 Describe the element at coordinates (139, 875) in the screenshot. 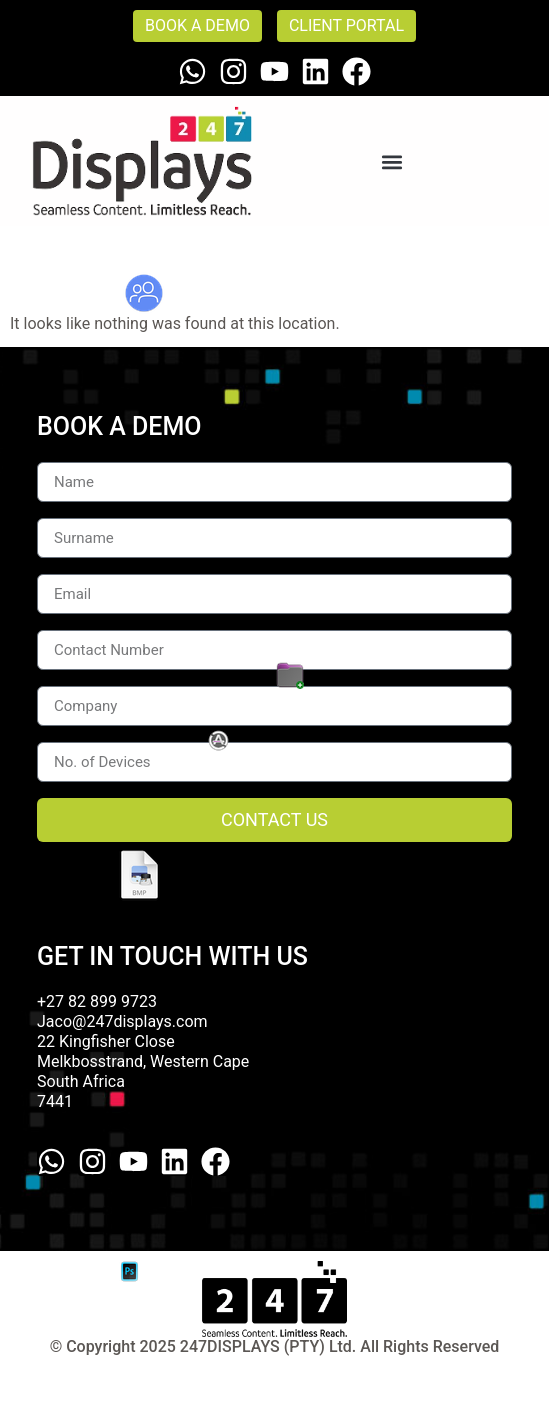

I see `a BMP image file` at that location.